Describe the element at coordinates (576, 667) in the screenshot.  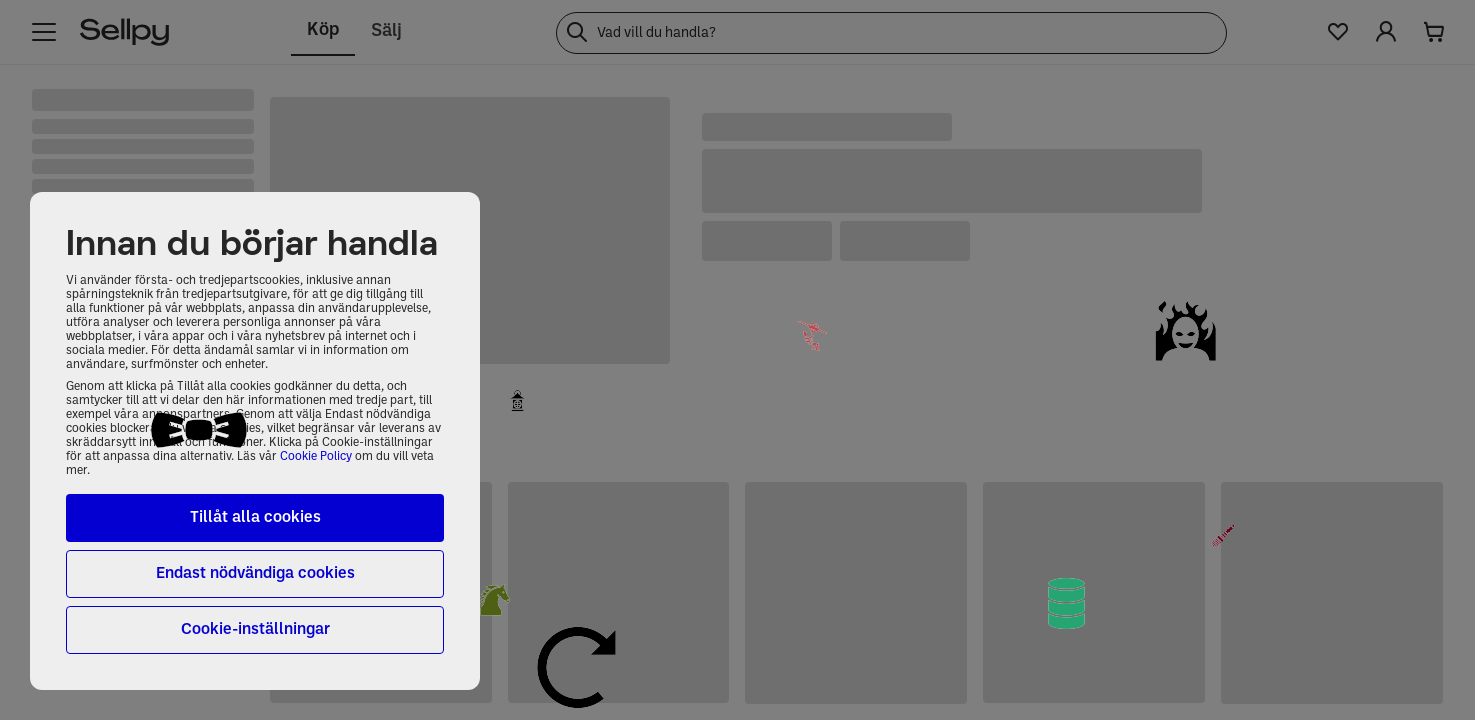
I see `rotate object clockwise` at that location.